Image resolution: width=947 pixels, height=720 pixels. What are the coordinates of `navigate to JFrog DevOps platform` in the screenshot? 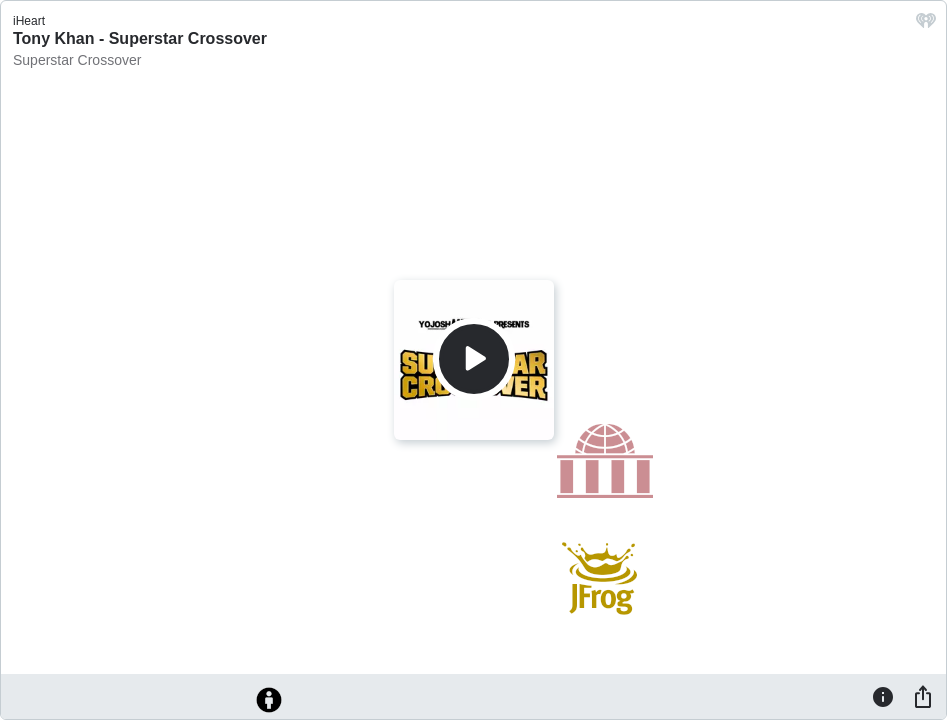 It's located at (599, 578).